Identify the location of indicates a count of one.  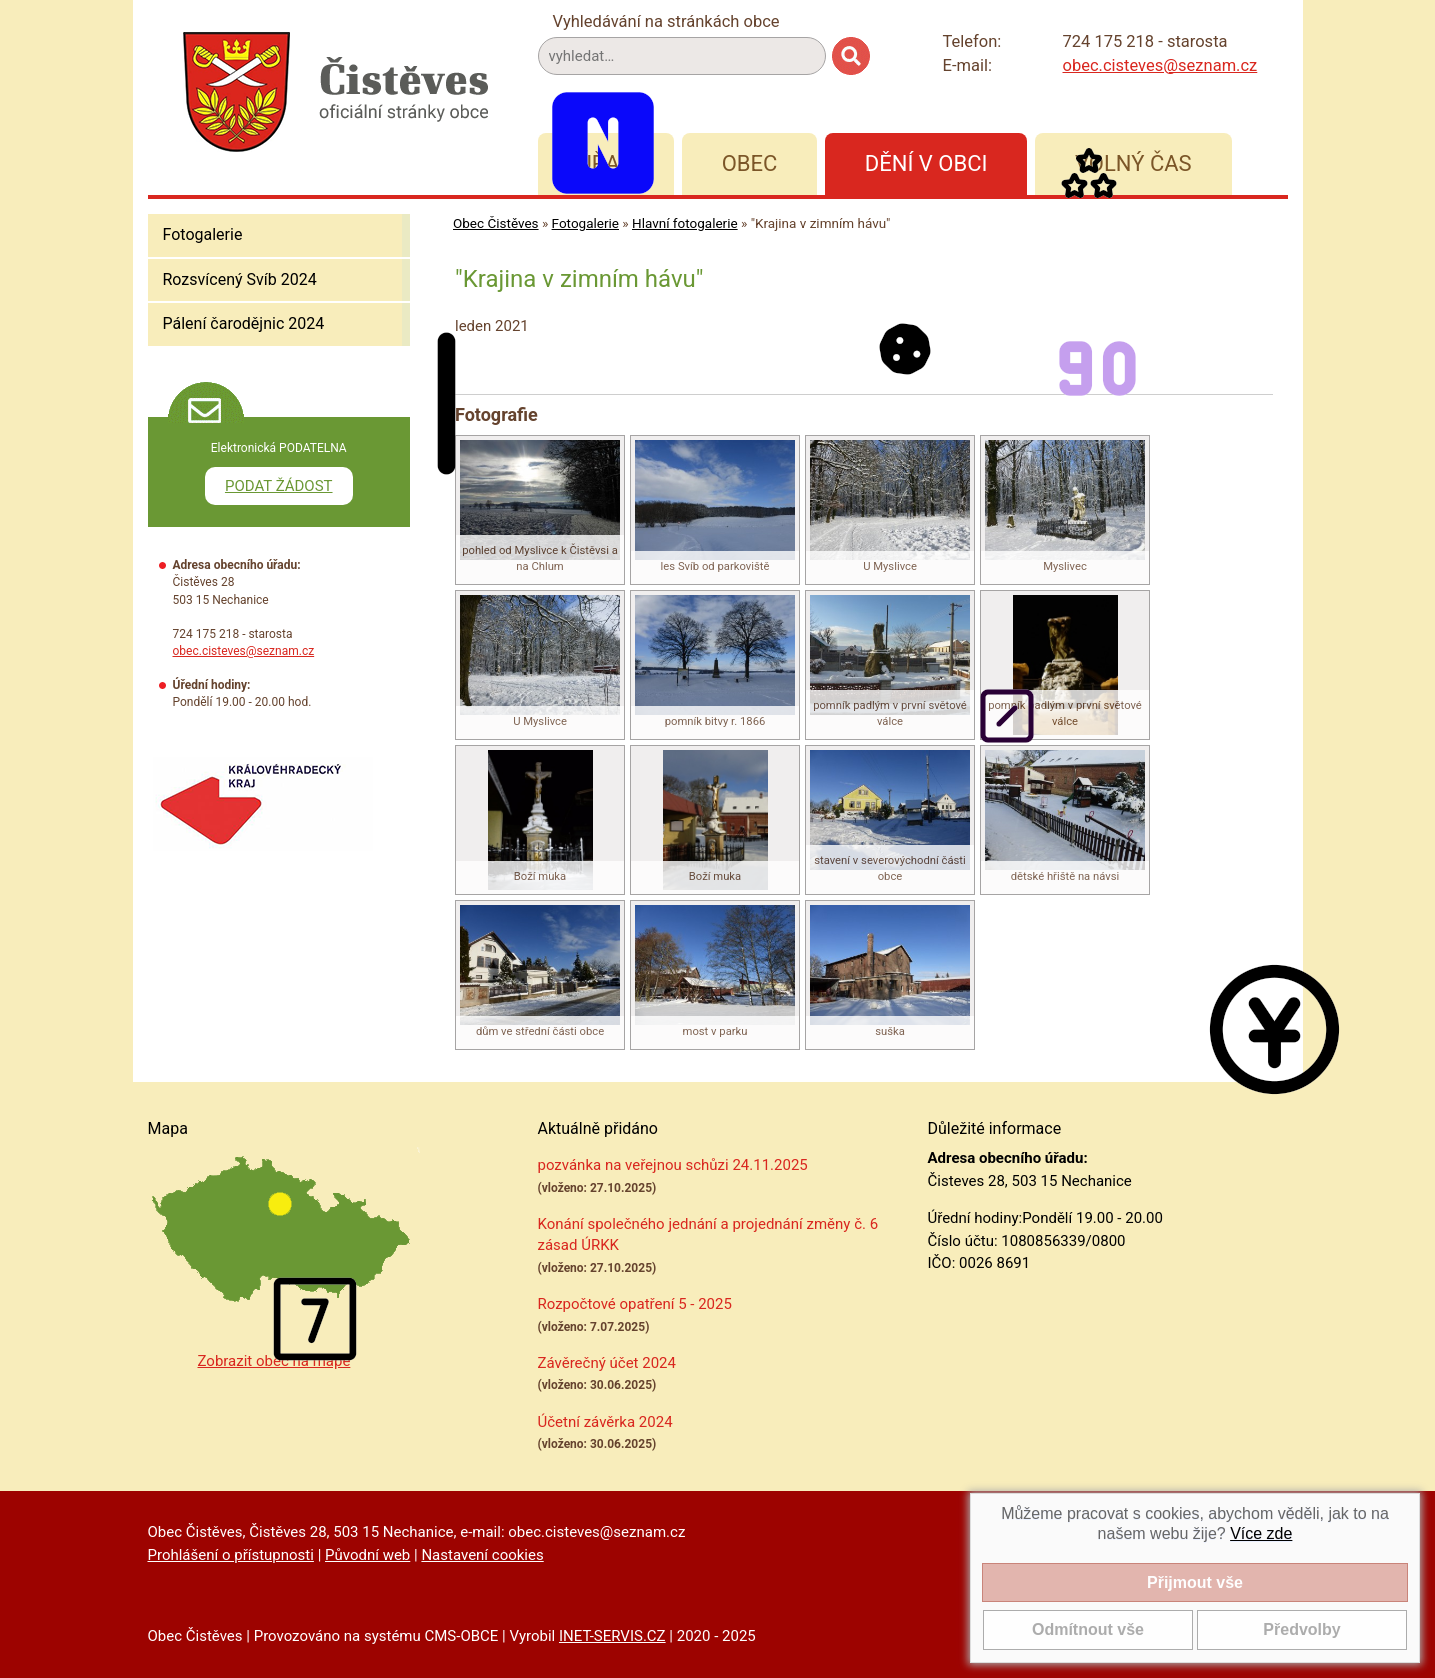
(446, 403).